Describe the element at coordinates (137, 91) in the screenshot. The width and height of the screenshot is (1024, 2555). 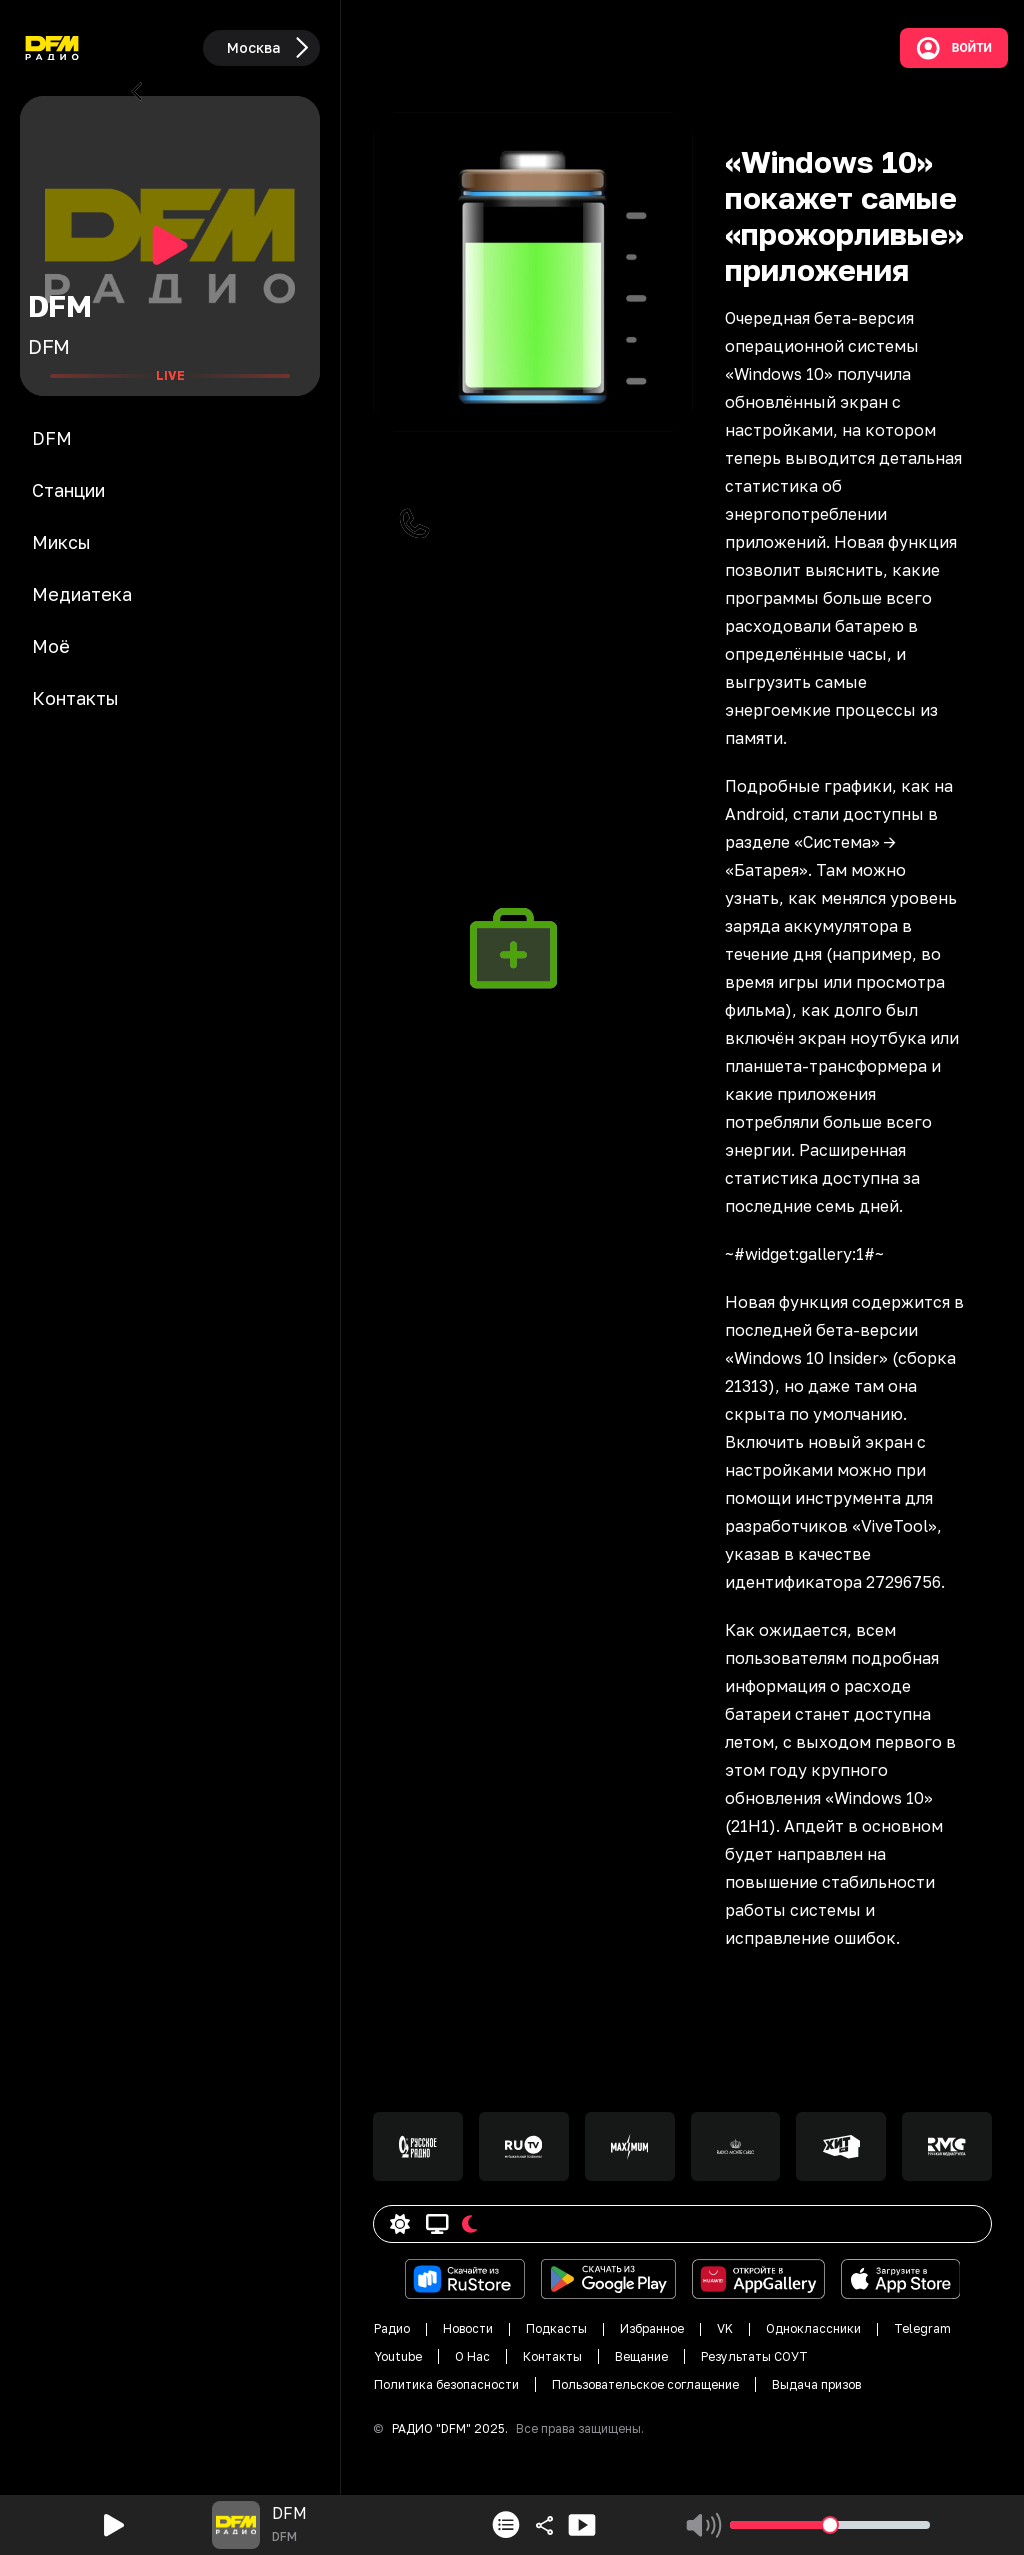
I see `go back to the previous screen` at that location.